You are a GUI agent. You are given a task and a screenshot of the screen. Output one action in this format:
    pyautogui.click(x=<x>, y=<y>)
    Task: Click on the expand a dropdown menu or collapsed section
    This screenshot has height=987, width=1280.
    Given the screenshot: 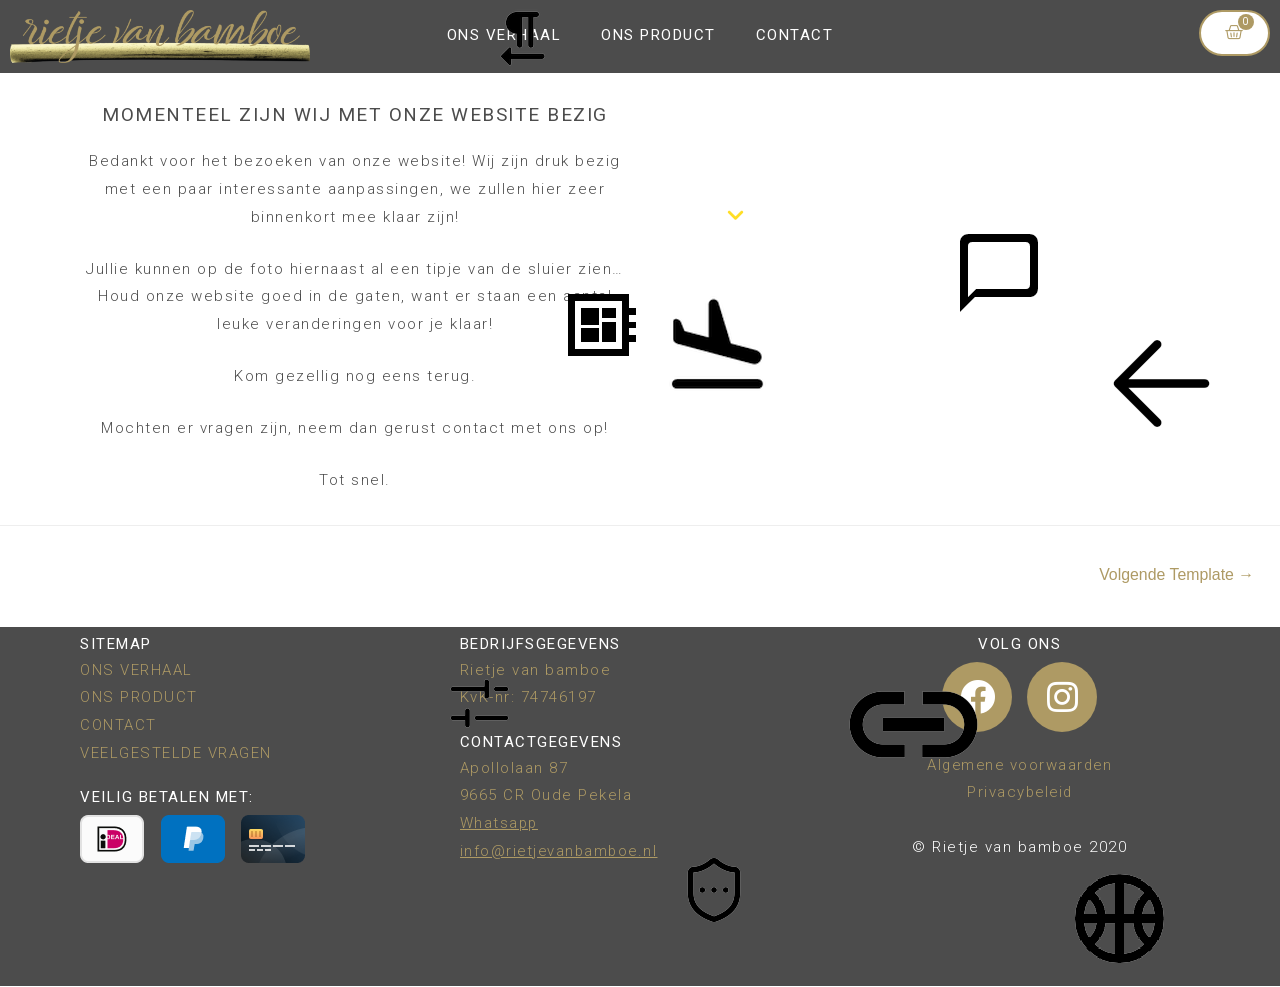 What is the action you would take?
    pyautogui.click(x=735, y=214)
    